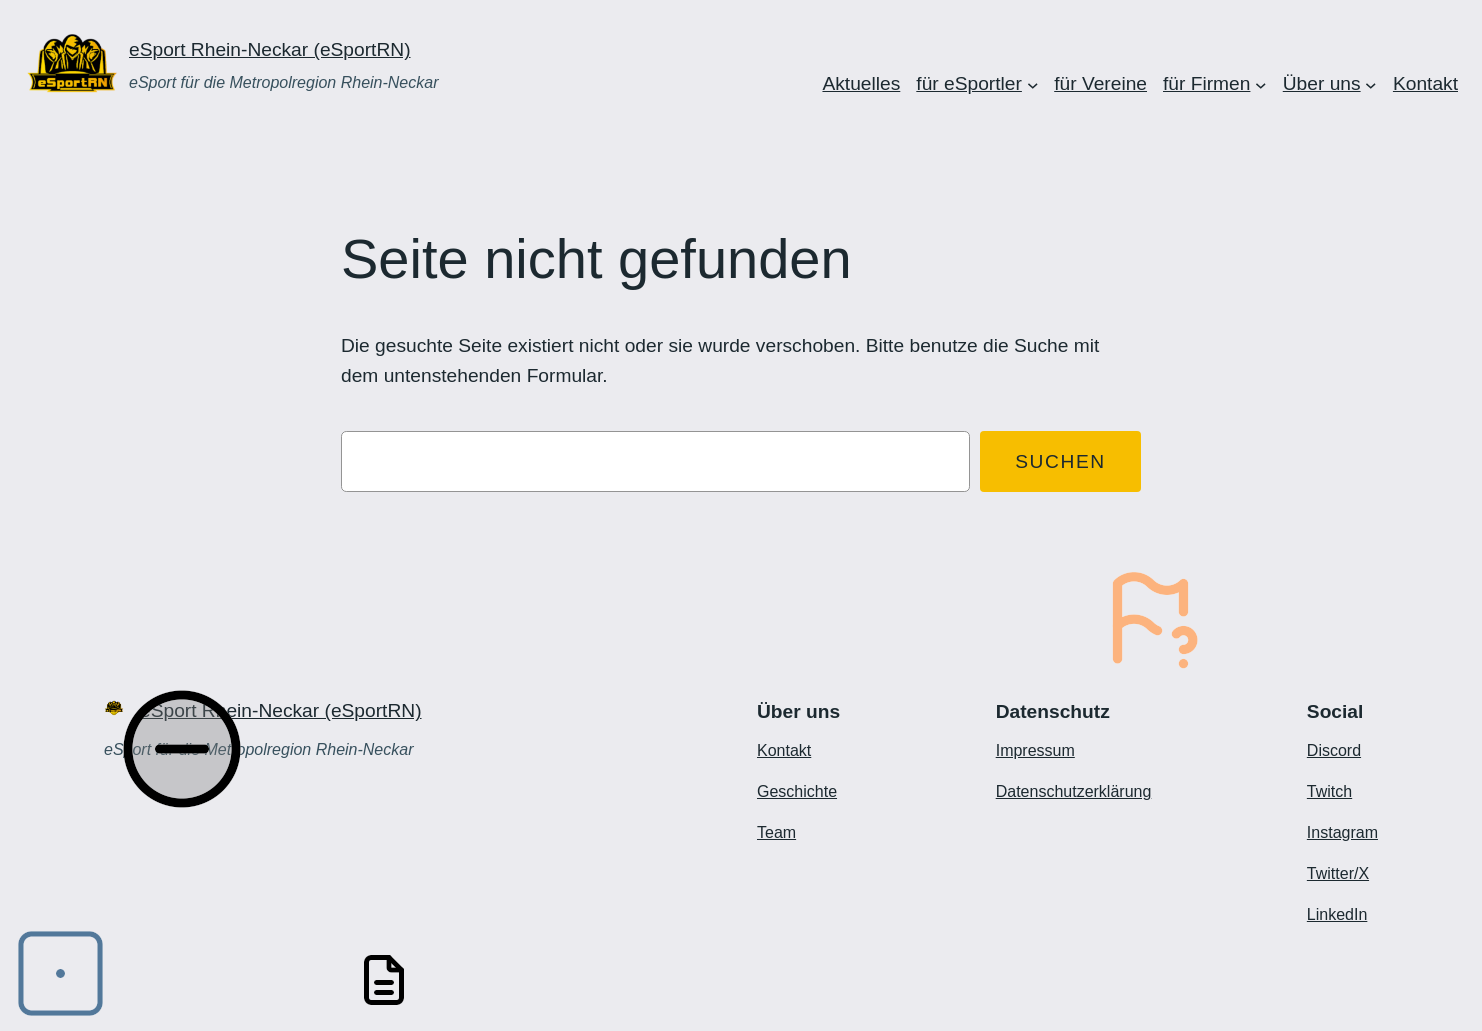 The height and width of the screenshot is (1031, 1482). Describe the element at coordinates (1150, 616) in the screenshot. I see `flag content as questionable or uncertain` at that location.